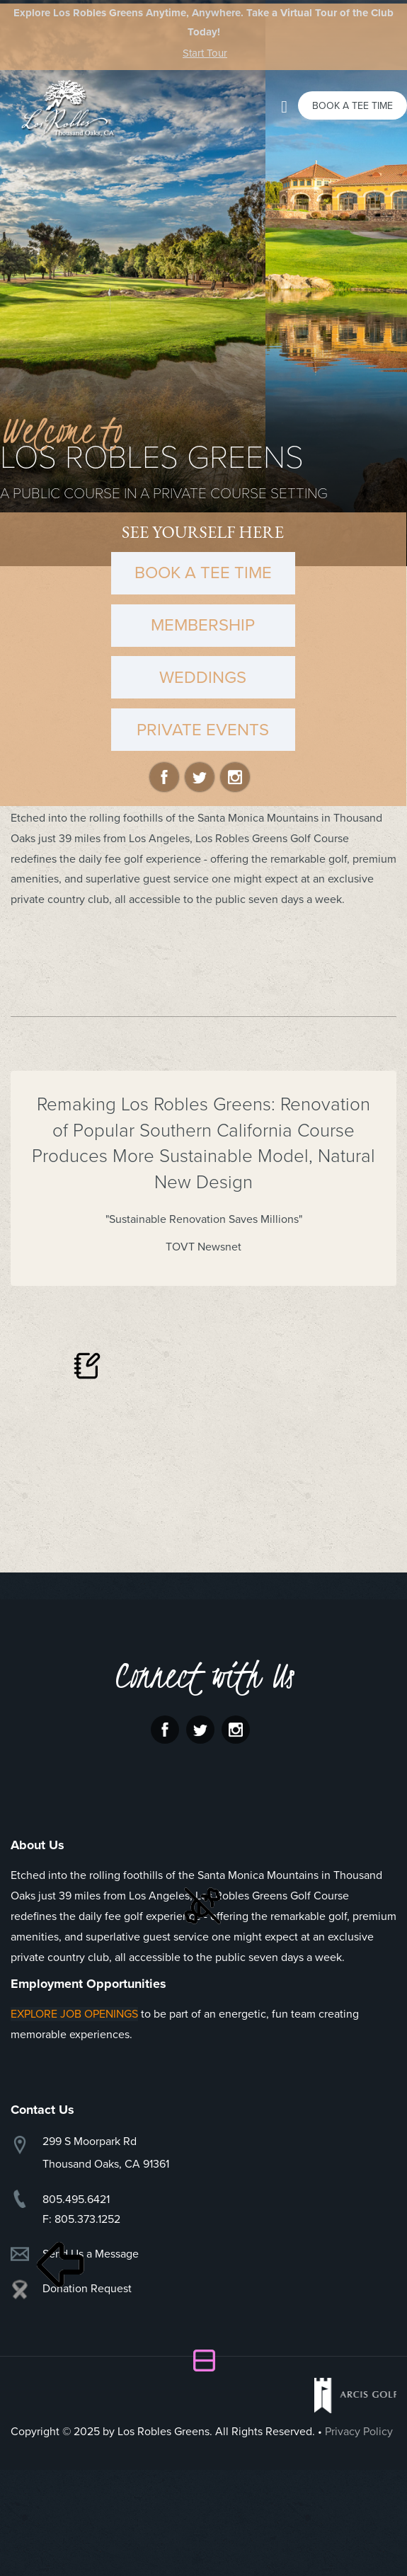 The width and height of the screenshot is (407, 2576). Describe the element at coordinates (204, 2360) in the screenshot. I see `switch to two-row layout view` at that location.